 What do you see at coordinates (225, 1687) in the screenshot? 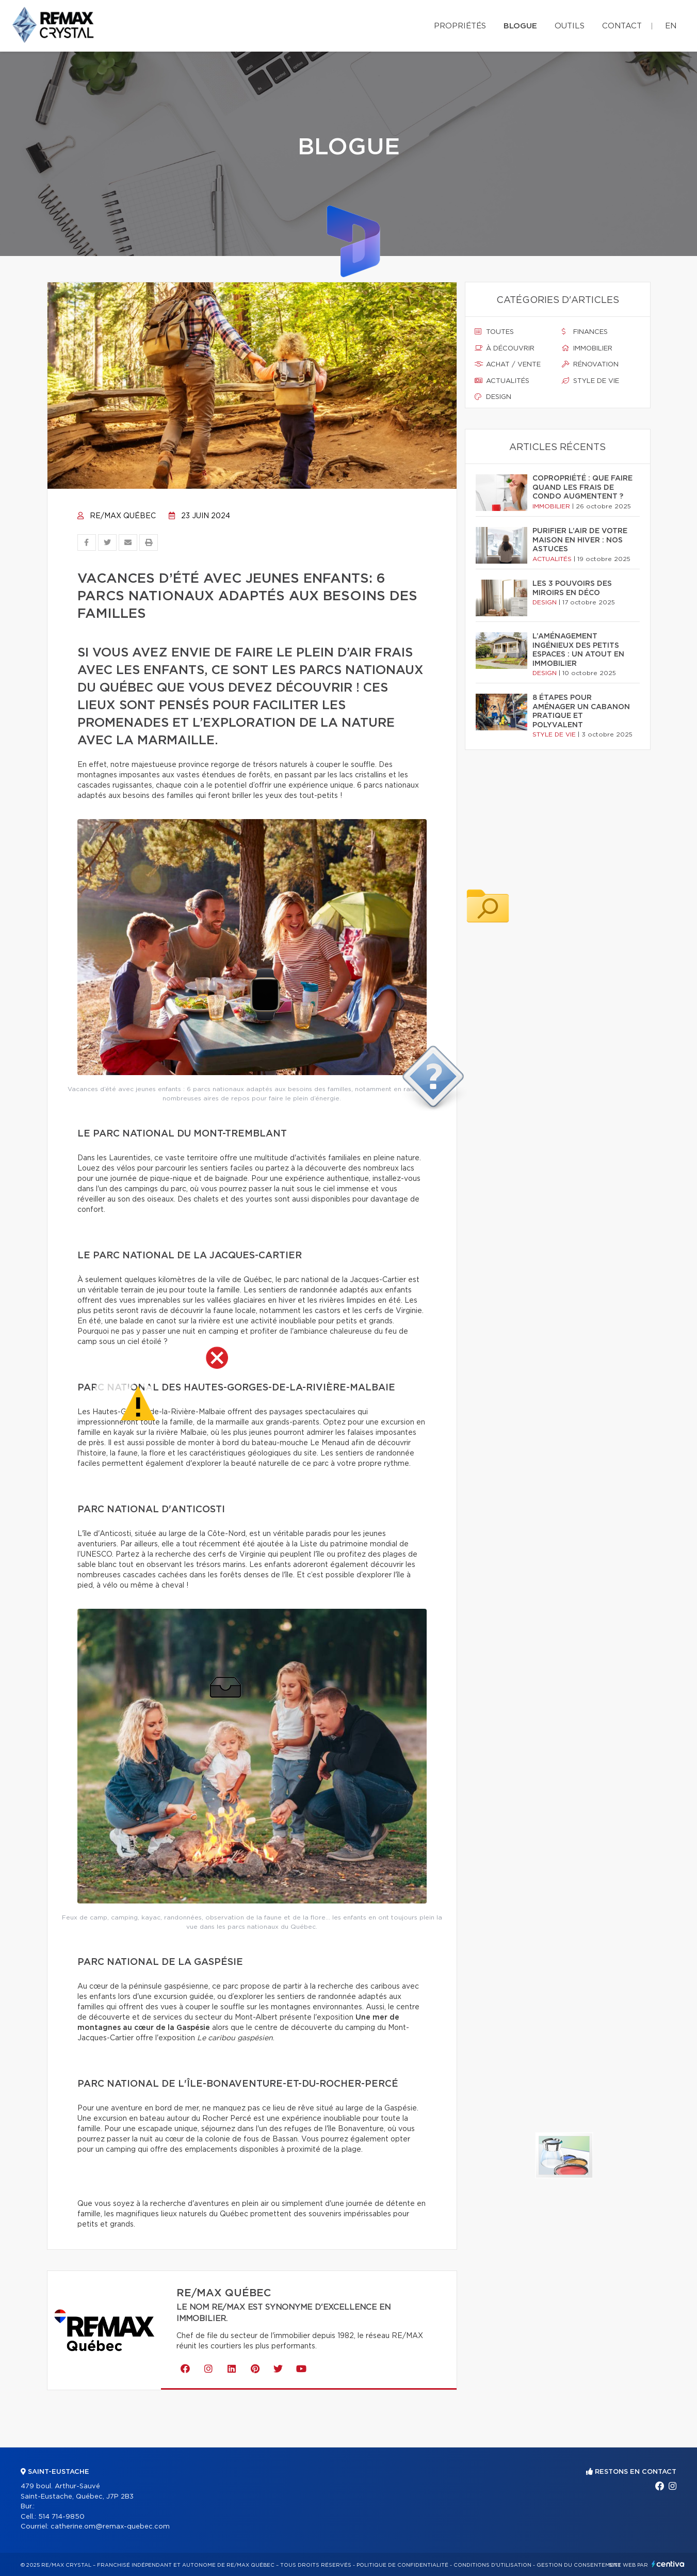
I see `view your inbox messages` at bounding box center [225, 1687].